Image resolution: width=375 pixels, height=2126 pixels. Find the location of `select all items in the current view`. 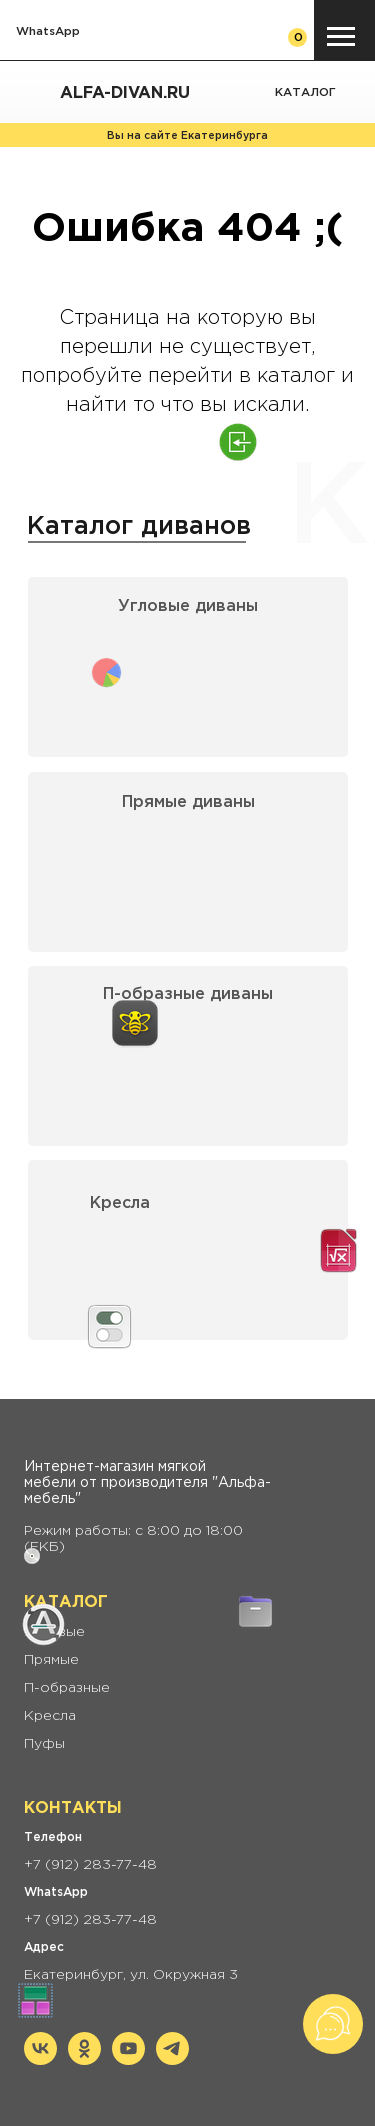

select all items in the current view is located at coordinates (35, 2000).